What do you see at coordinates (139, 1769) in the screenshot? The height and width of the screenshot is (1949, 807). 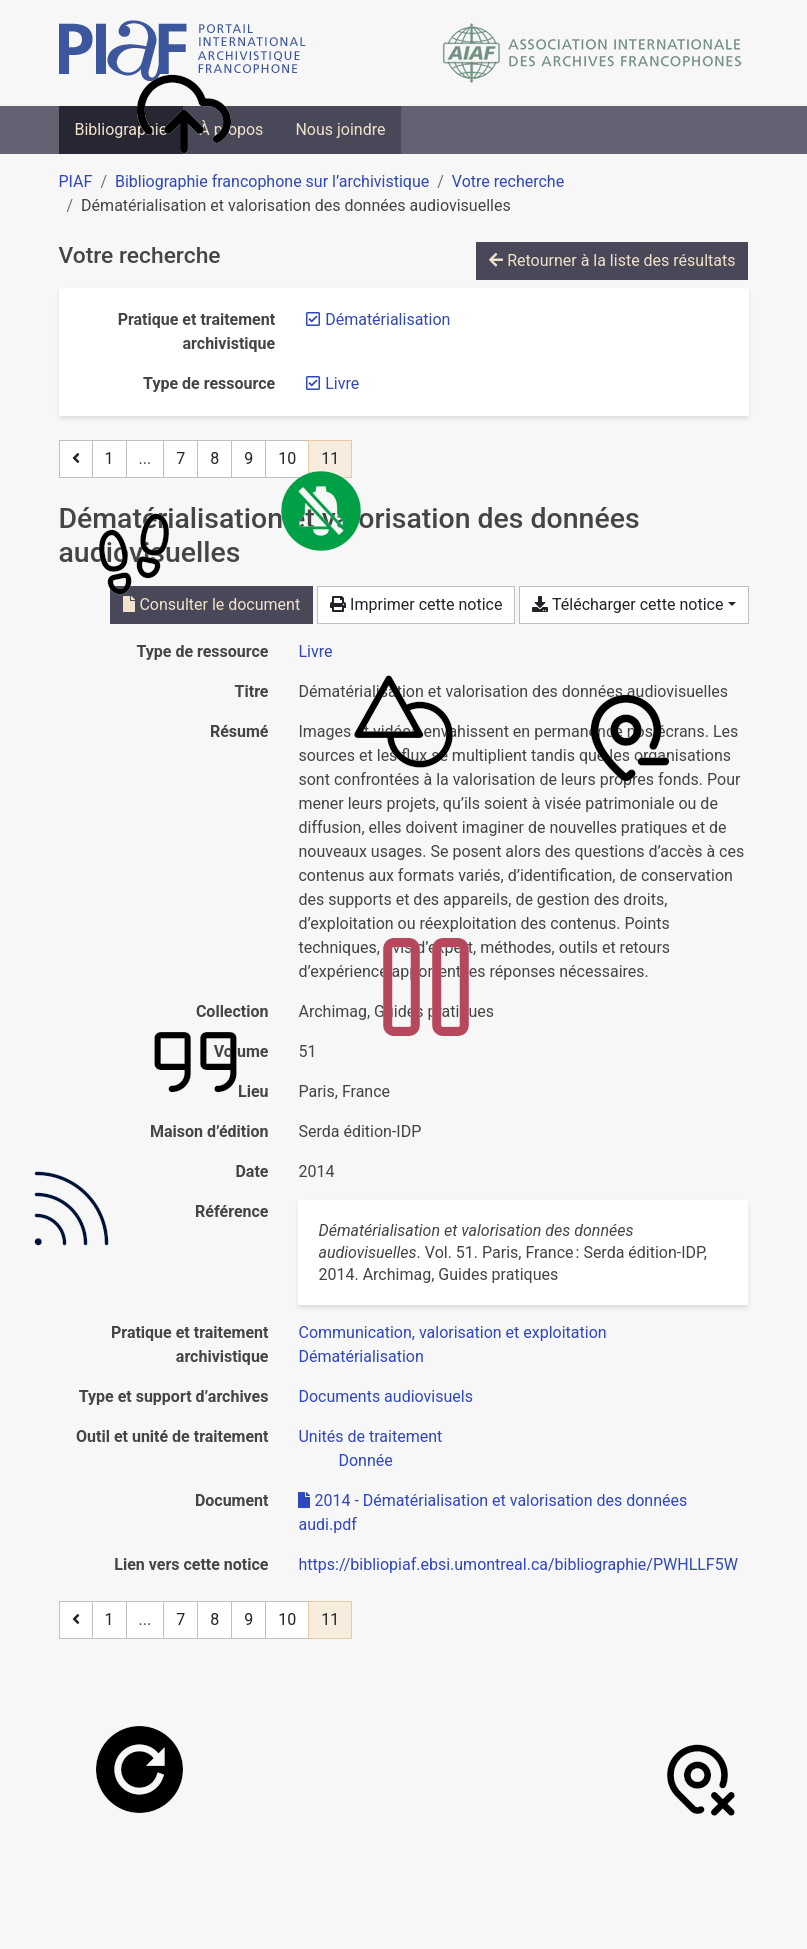 I see `refresh or reload content` at bounding box center [139, 1769].